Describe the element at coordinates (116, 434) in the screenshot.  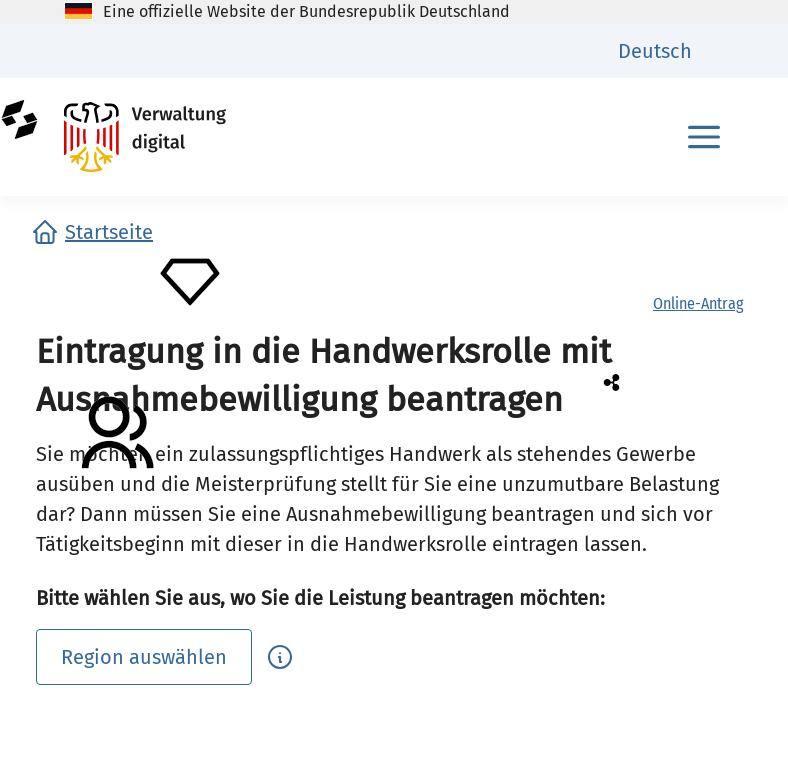
I see `view group members` at that location.